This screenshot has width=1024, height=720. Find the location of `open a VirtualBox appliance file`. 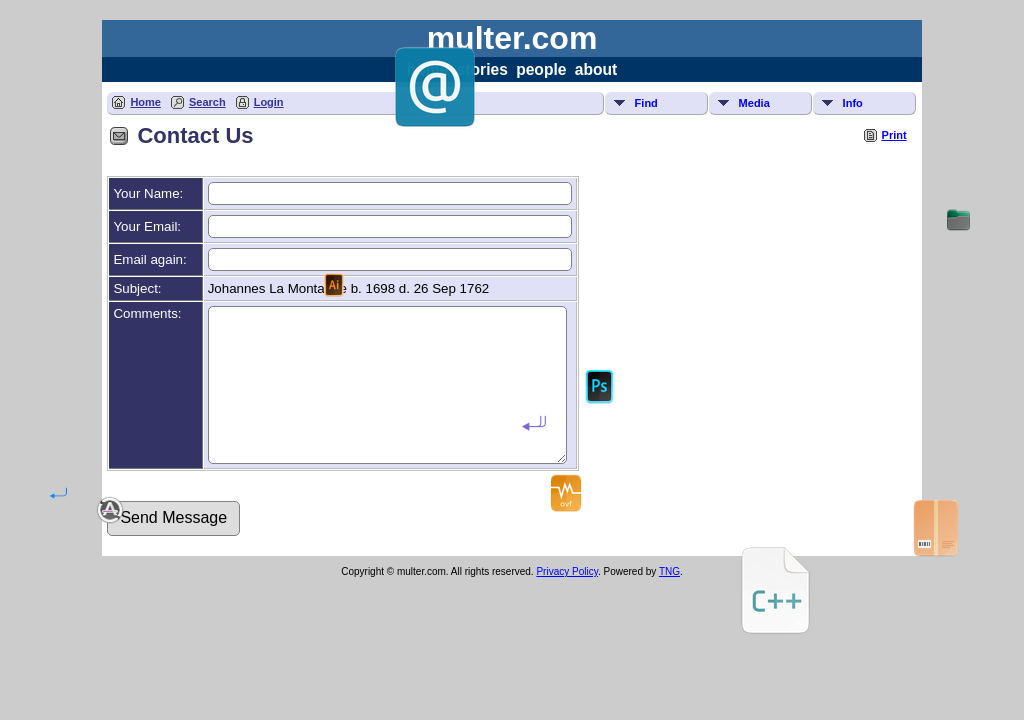

open a VirtualBox appliance file is located at coordinates (566, 493).